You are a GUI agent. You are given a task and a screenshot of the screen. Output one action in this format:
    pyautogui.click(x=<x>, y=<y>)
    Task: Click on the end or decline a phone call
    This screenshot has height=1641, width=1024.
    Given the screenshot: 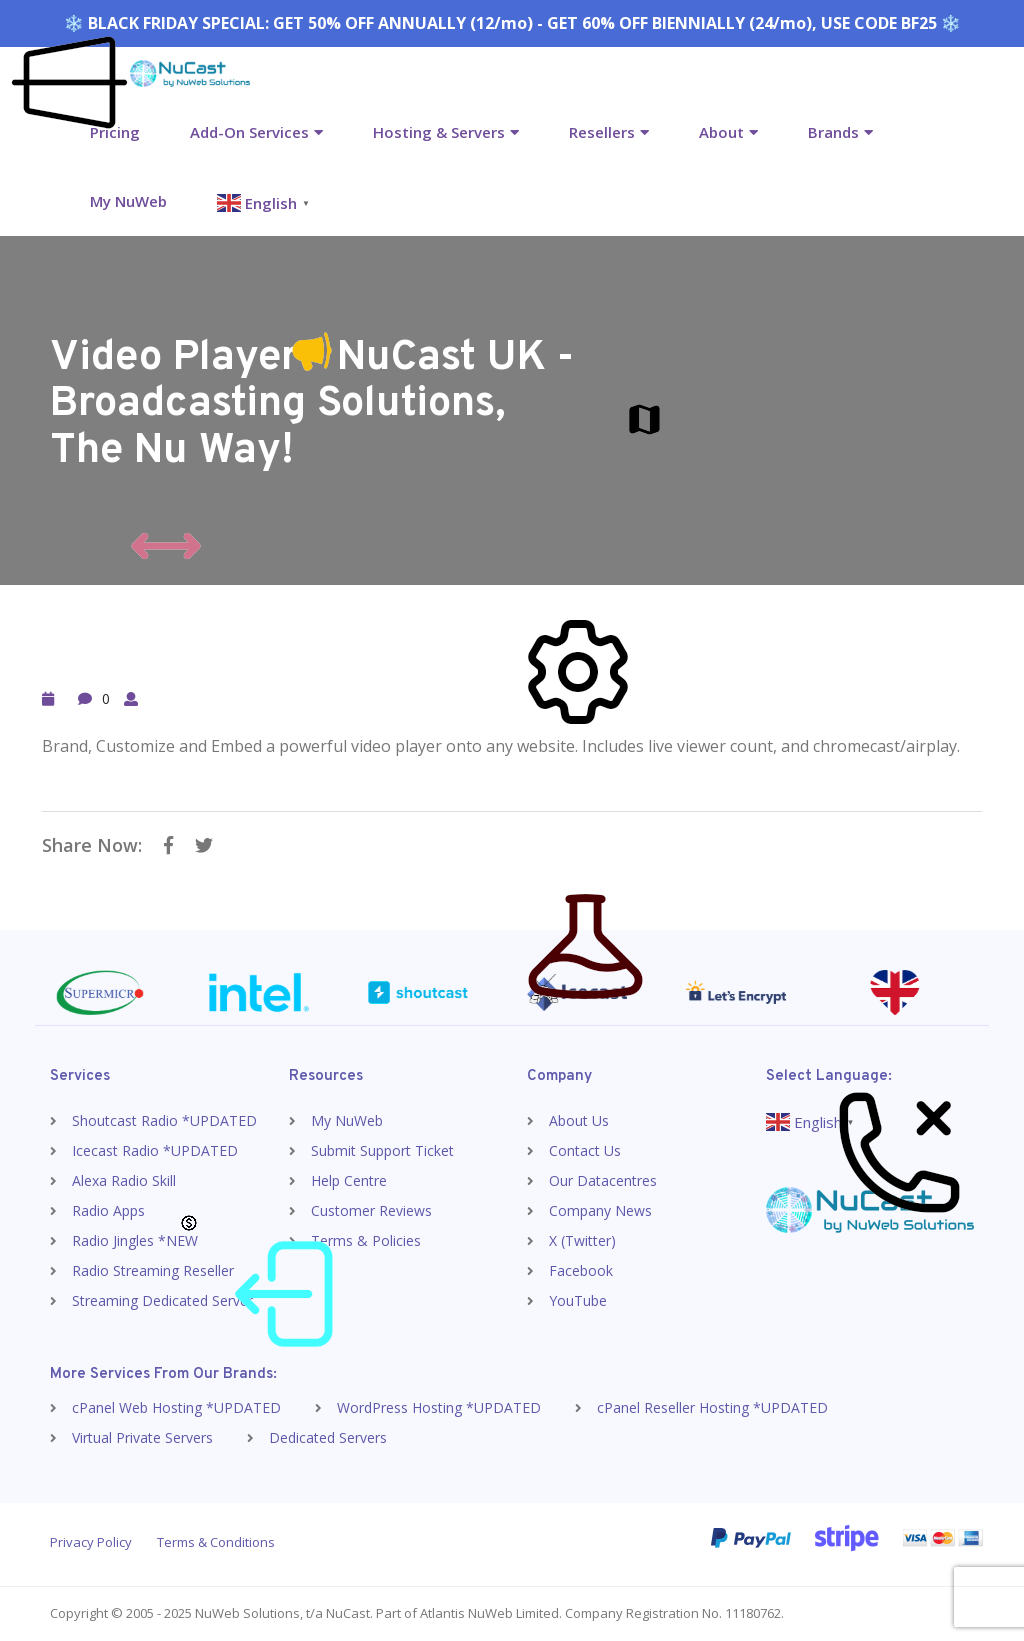 What is the action you would take?
    pyautogui.click(x=899, y=1152)
    